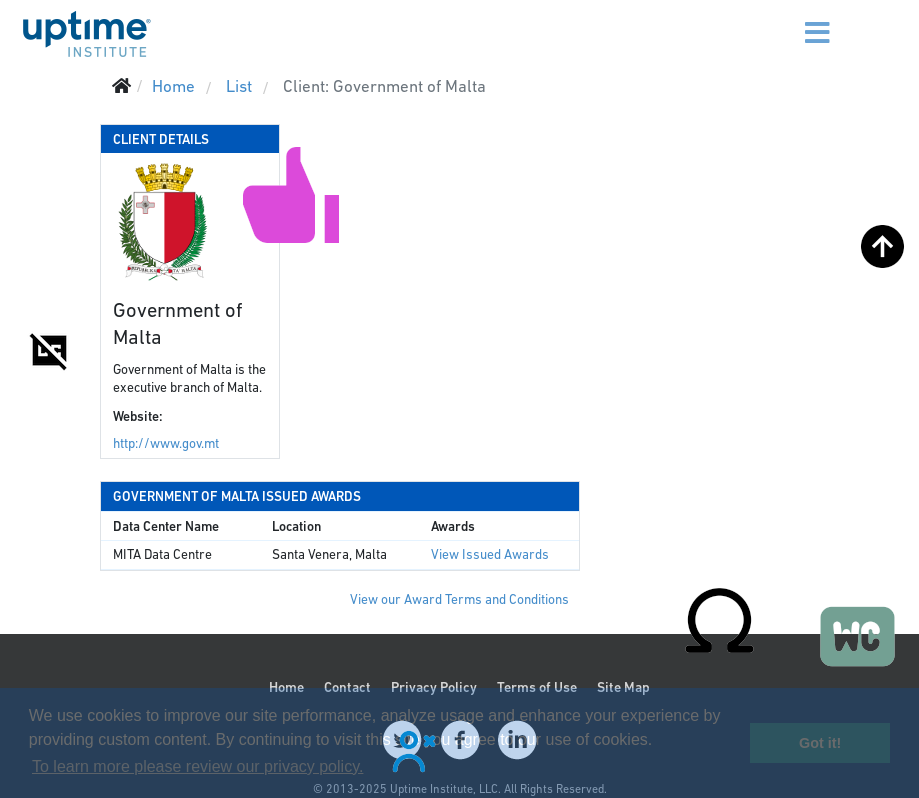 Image resolution: width=919 pixels, height=798 pixels. What do you see at coordinates (719, 622) in the screenshot?
I see `represents the omega symbol in mathematical or scientific contexts` at bounding box center [719, 622].